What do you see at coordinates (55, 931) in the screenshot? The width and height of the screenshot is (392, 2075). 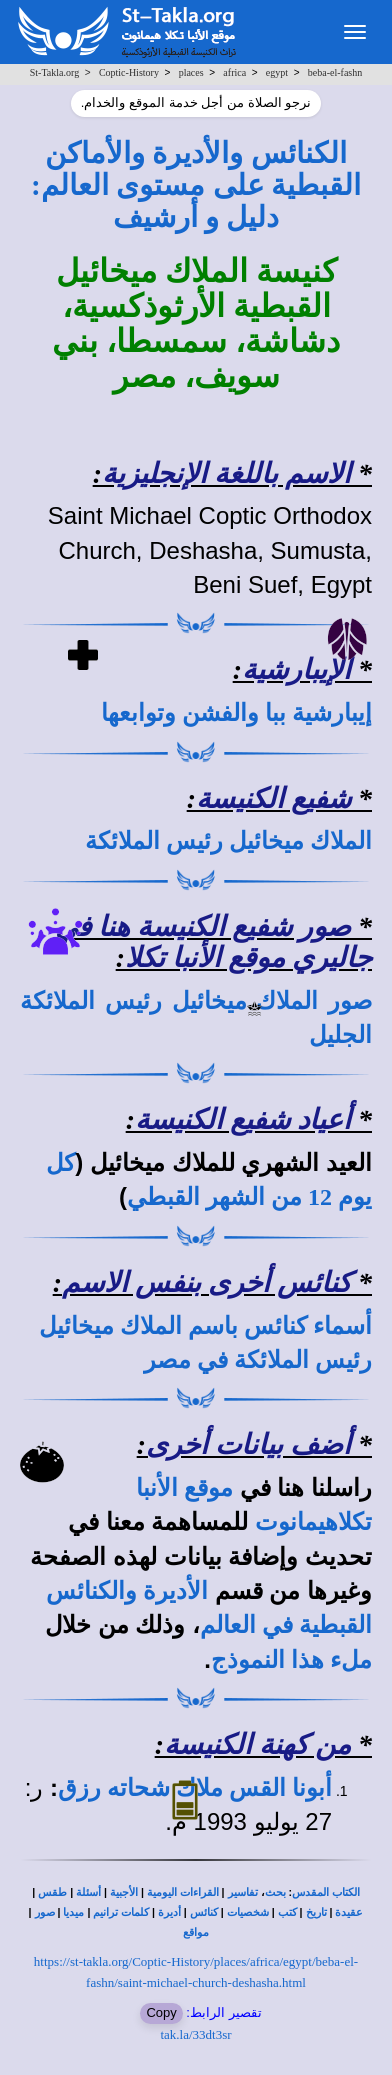 I see `indicates a corrosive or acid-based attack/ability` at bounding box center [55, 931].